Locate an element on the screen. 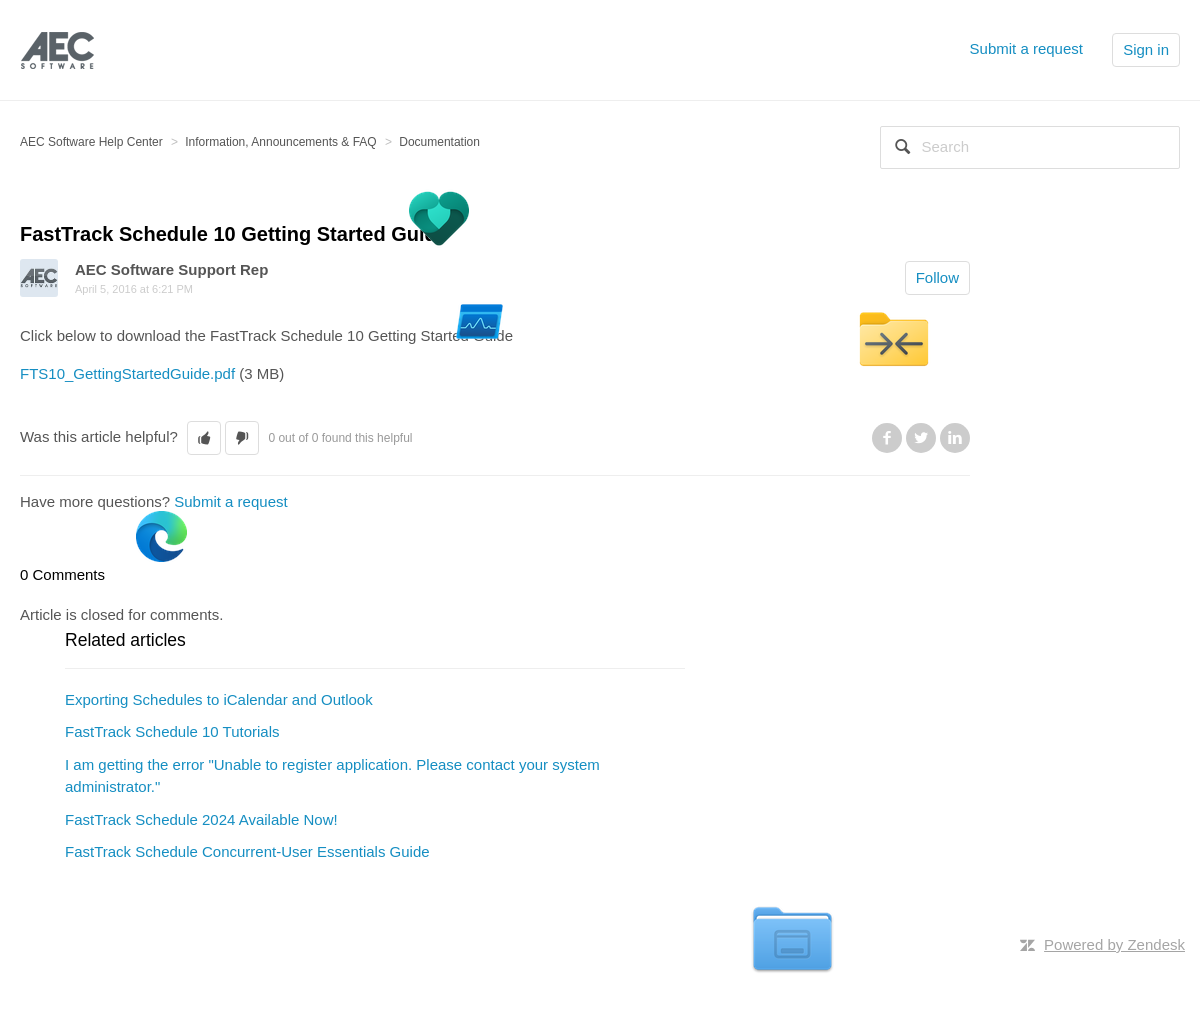  open Microsoft Edge browser is located at coordinates (161, 536).